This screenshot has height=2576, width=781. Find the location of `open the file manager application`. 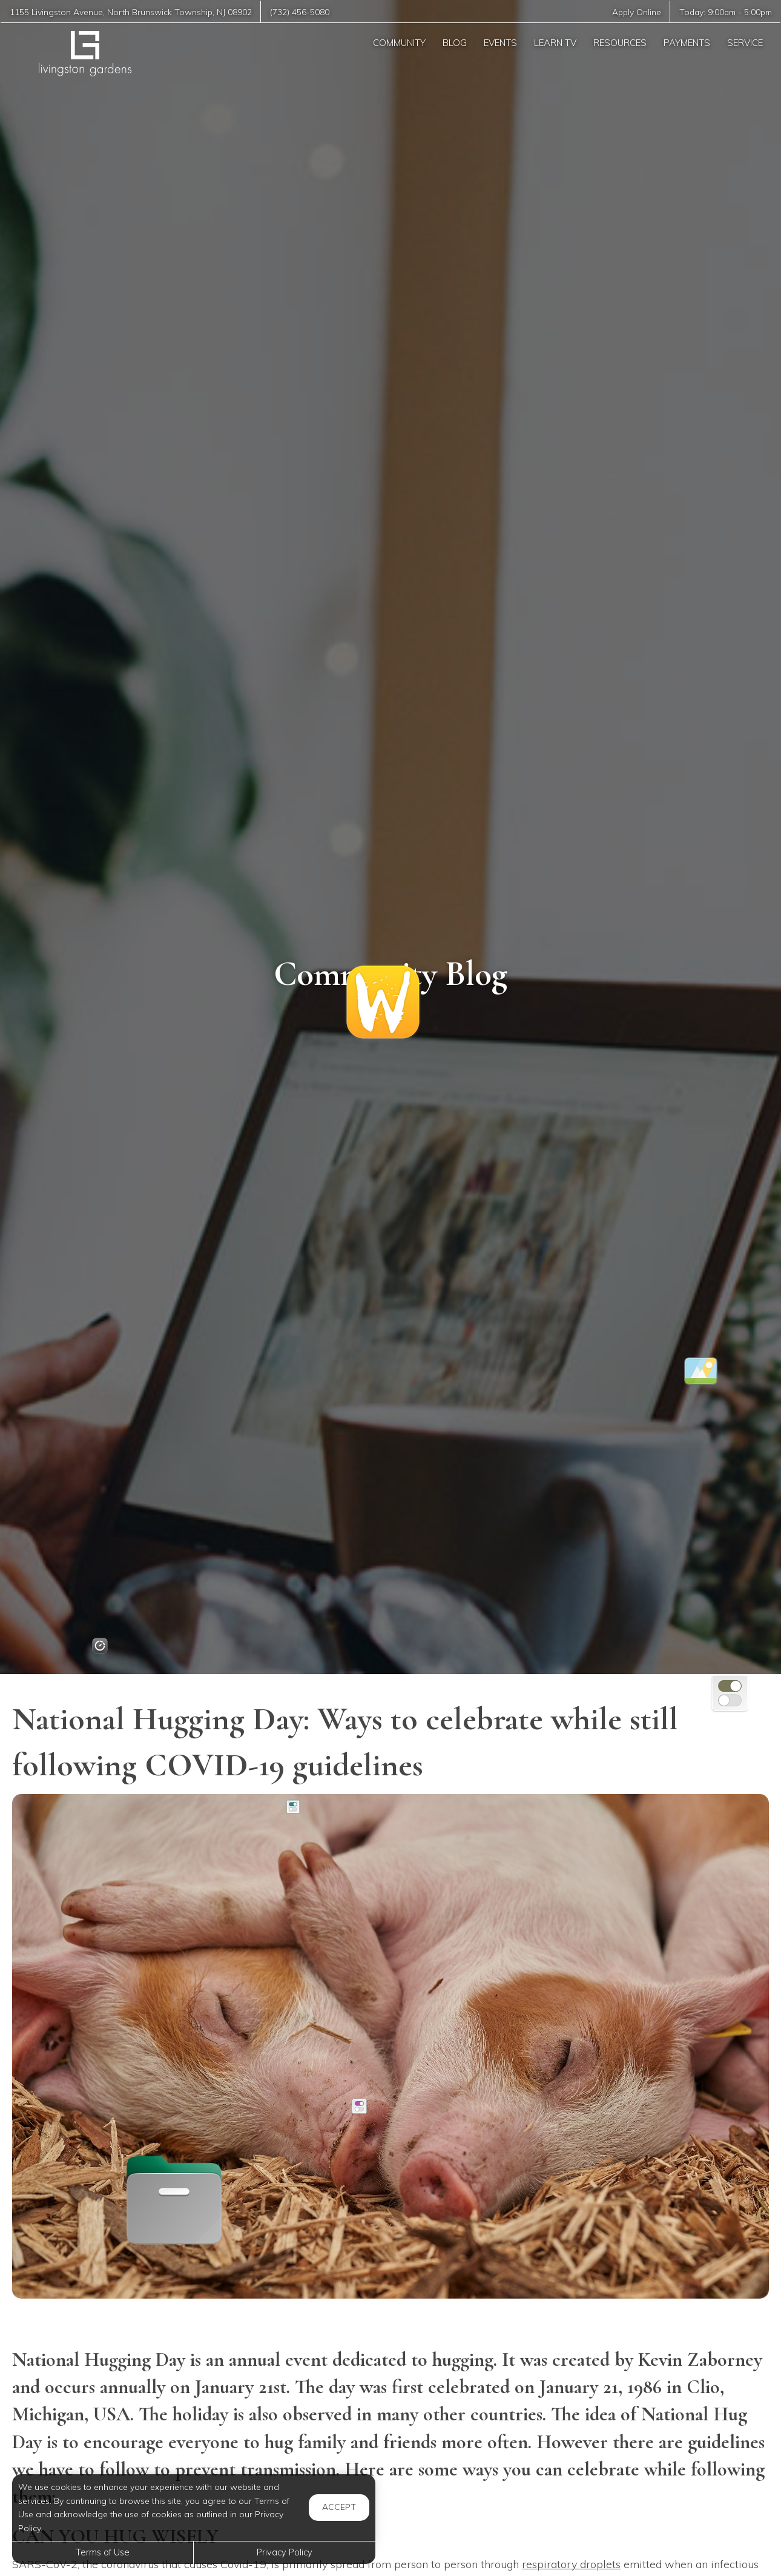

open the file manager application is located at coordinates (174, 2200).